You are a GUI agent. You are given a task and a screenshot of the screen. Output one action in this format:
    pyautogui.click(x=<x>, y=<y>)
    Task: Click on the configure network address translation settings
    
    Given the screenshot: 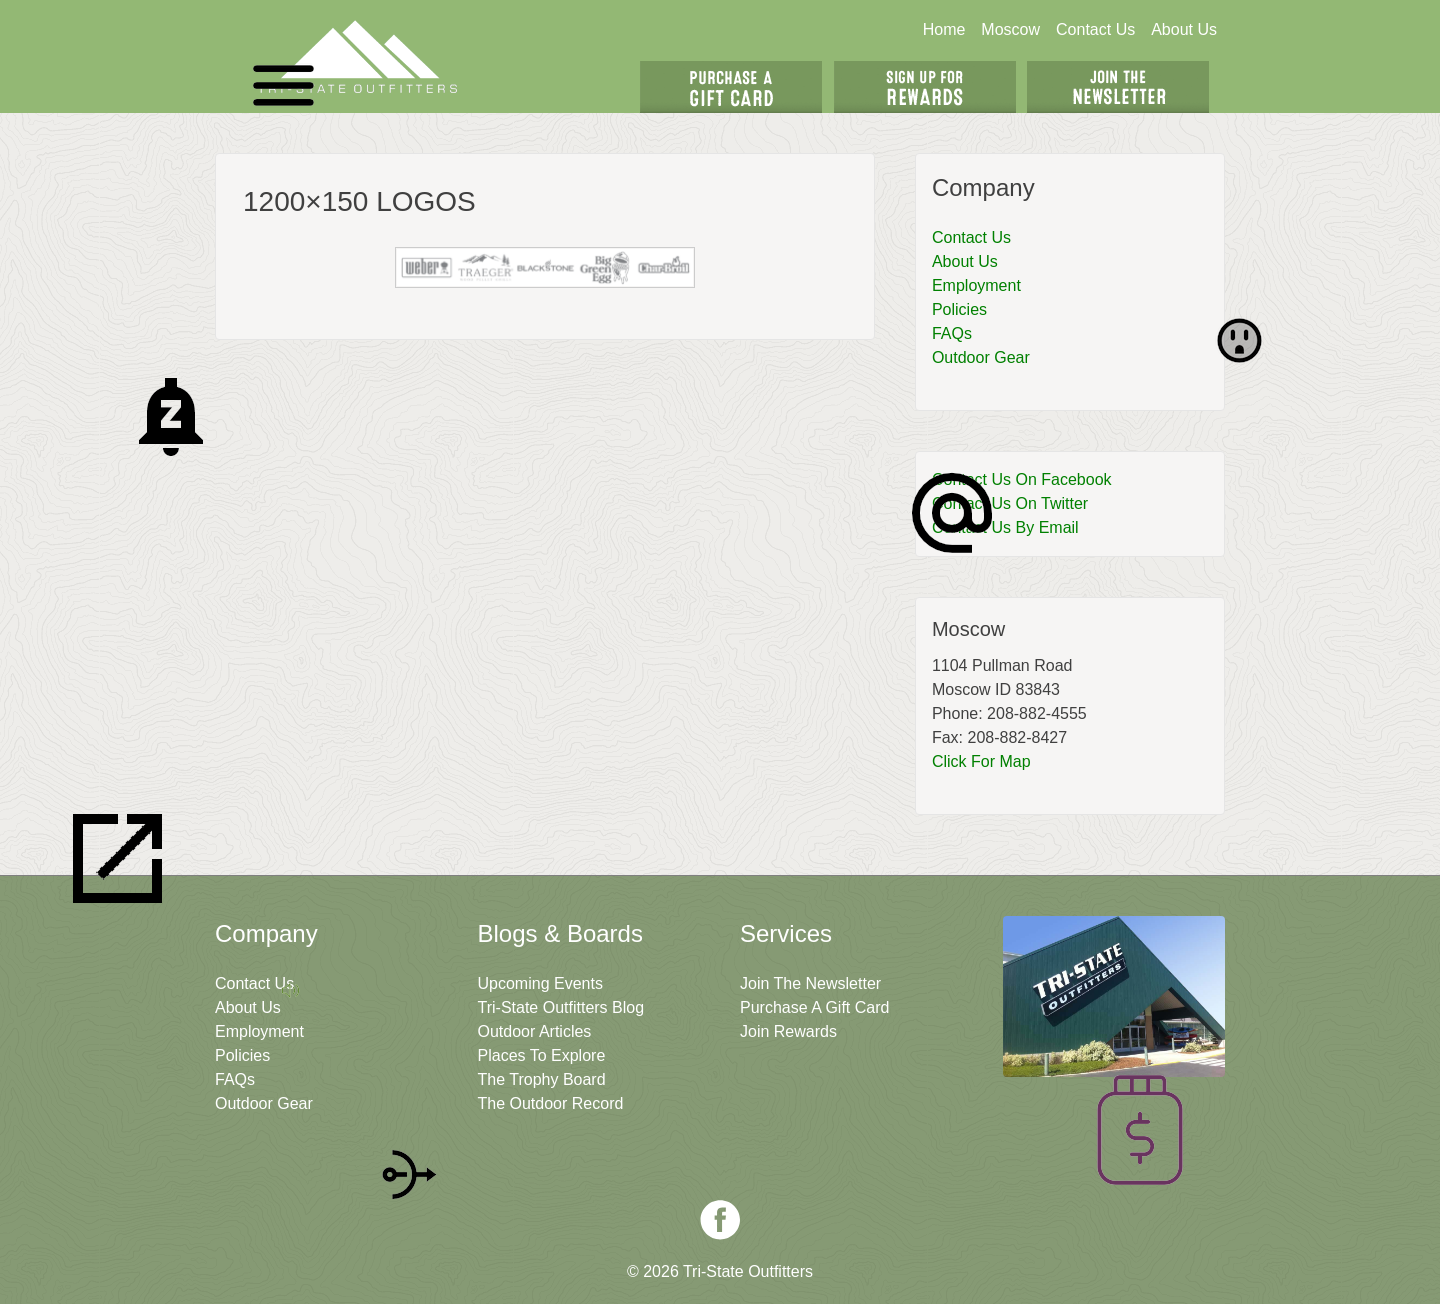 What is the action you would take?
    pyautogui.click(x=409, y=1174)
    